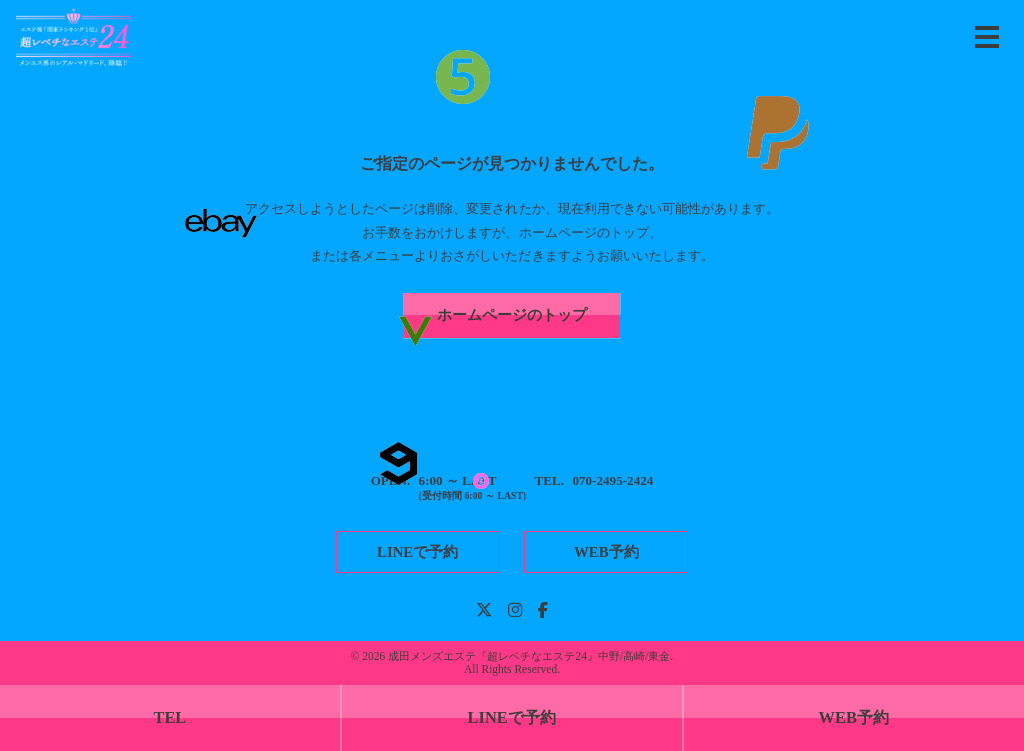 Image resolution: width=1024 pixels, height=751 pixels. What do you see at coordinates (481, 481) in the screenshot?
I see `bitcoin cryptocurrency logo` at bounding box center [481, 481].